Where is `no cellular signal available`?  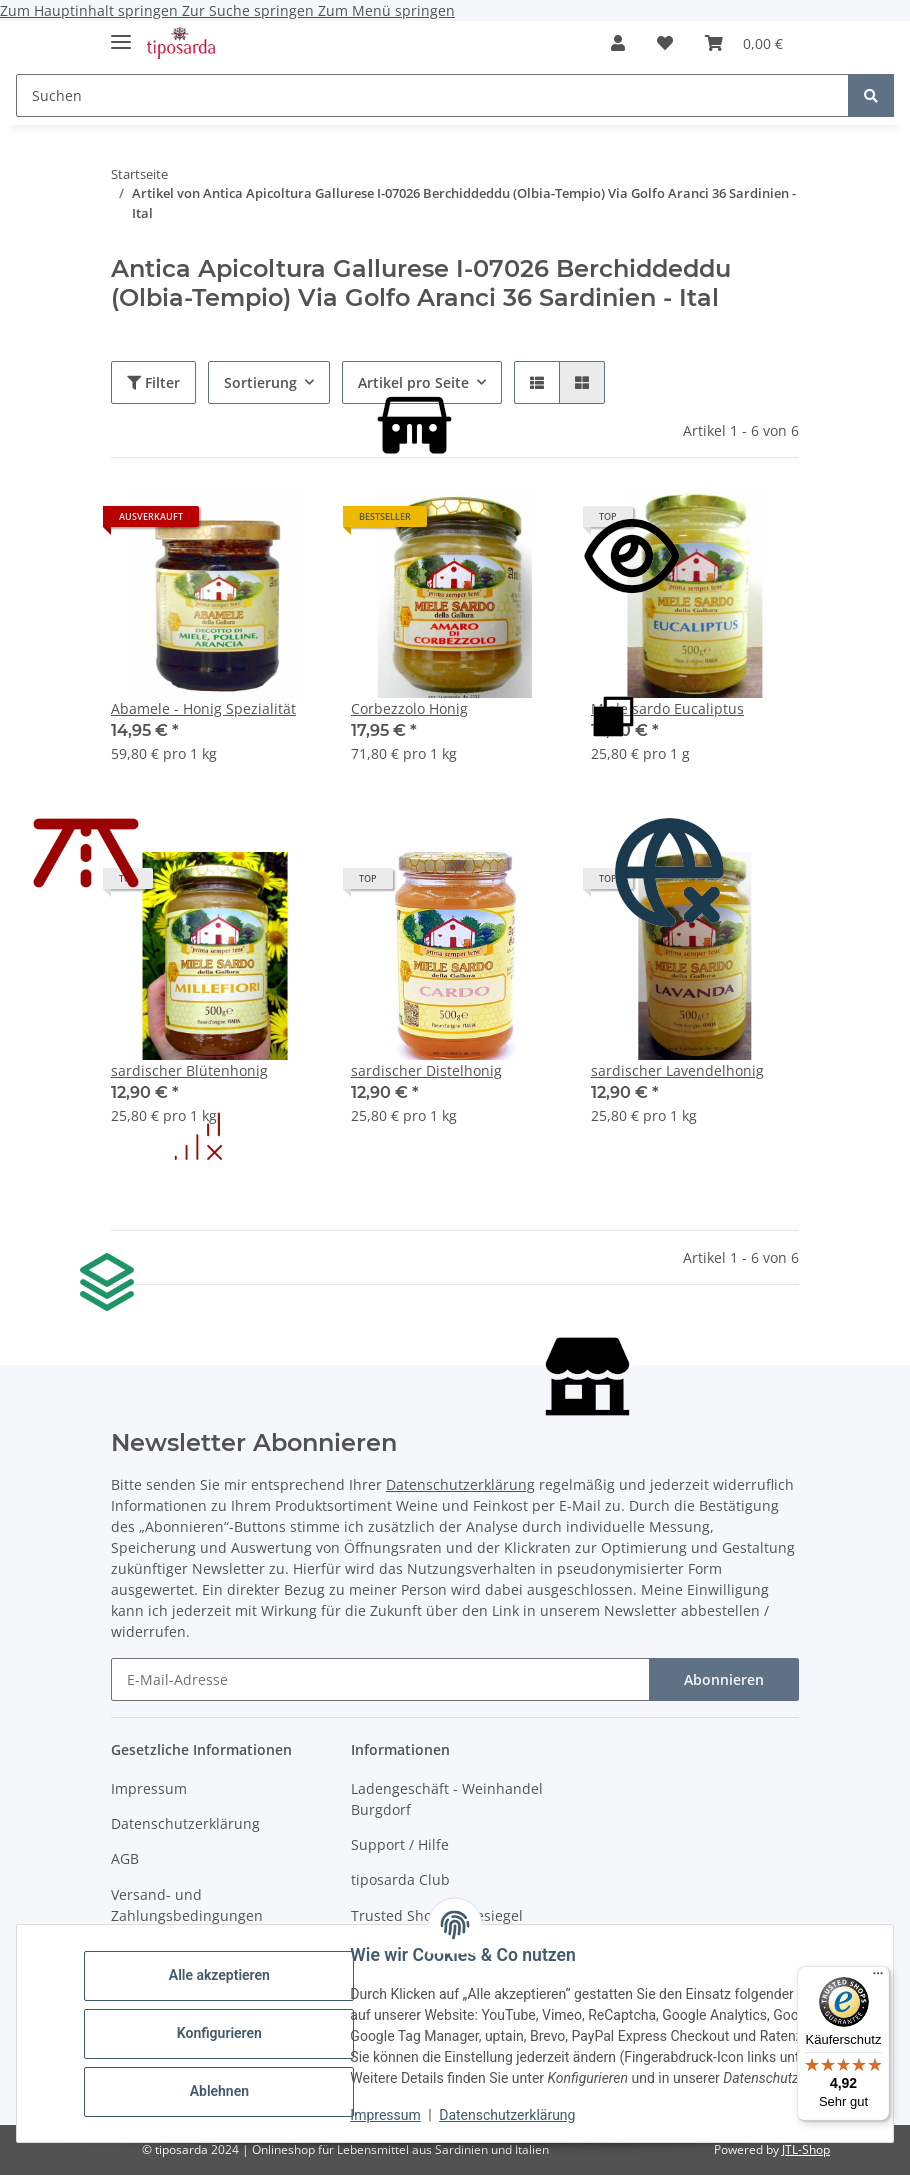
no cellular signal available is located at coordinates (199, 1139).